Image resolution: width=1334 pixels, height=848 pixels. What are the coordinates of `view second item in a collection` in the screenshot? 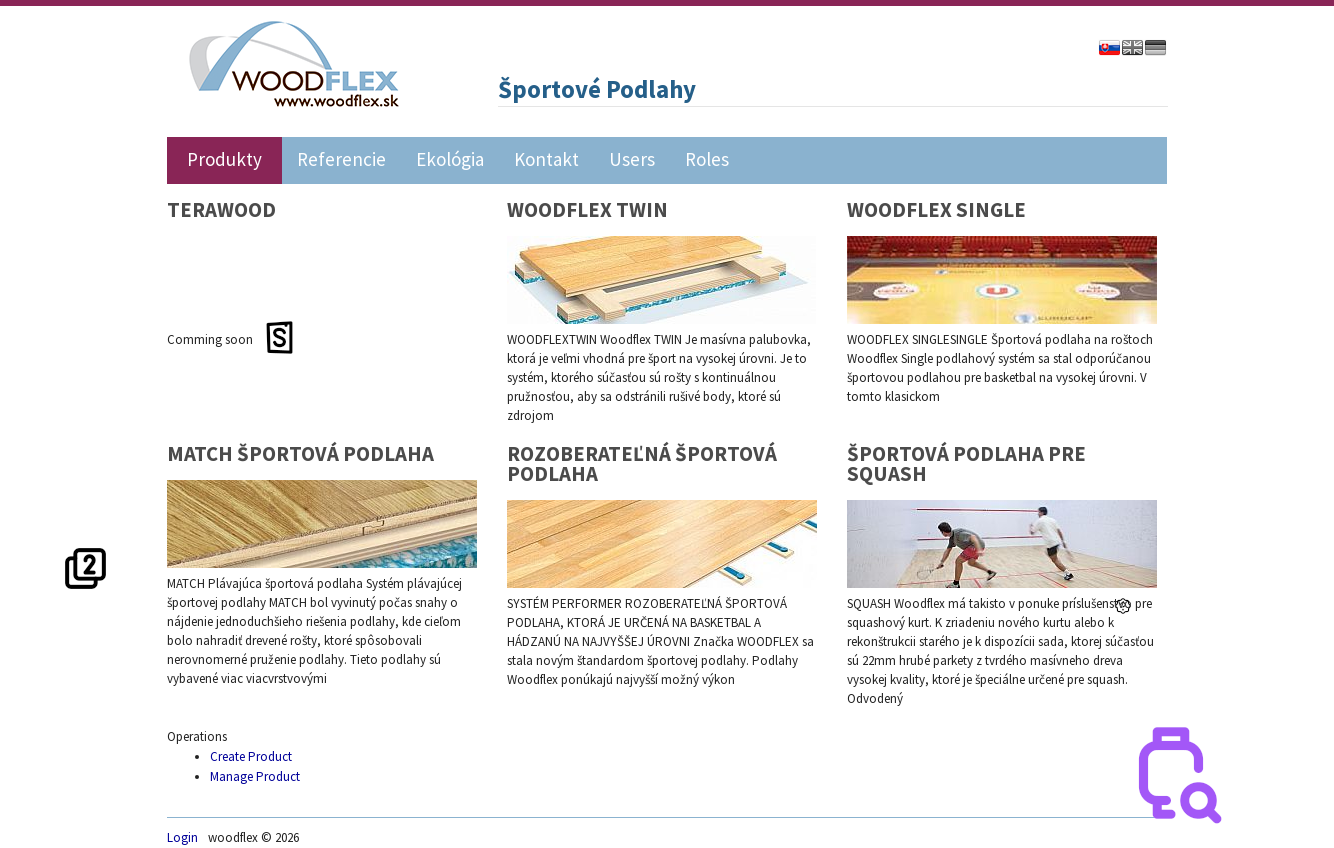 It's located at (85, 568).